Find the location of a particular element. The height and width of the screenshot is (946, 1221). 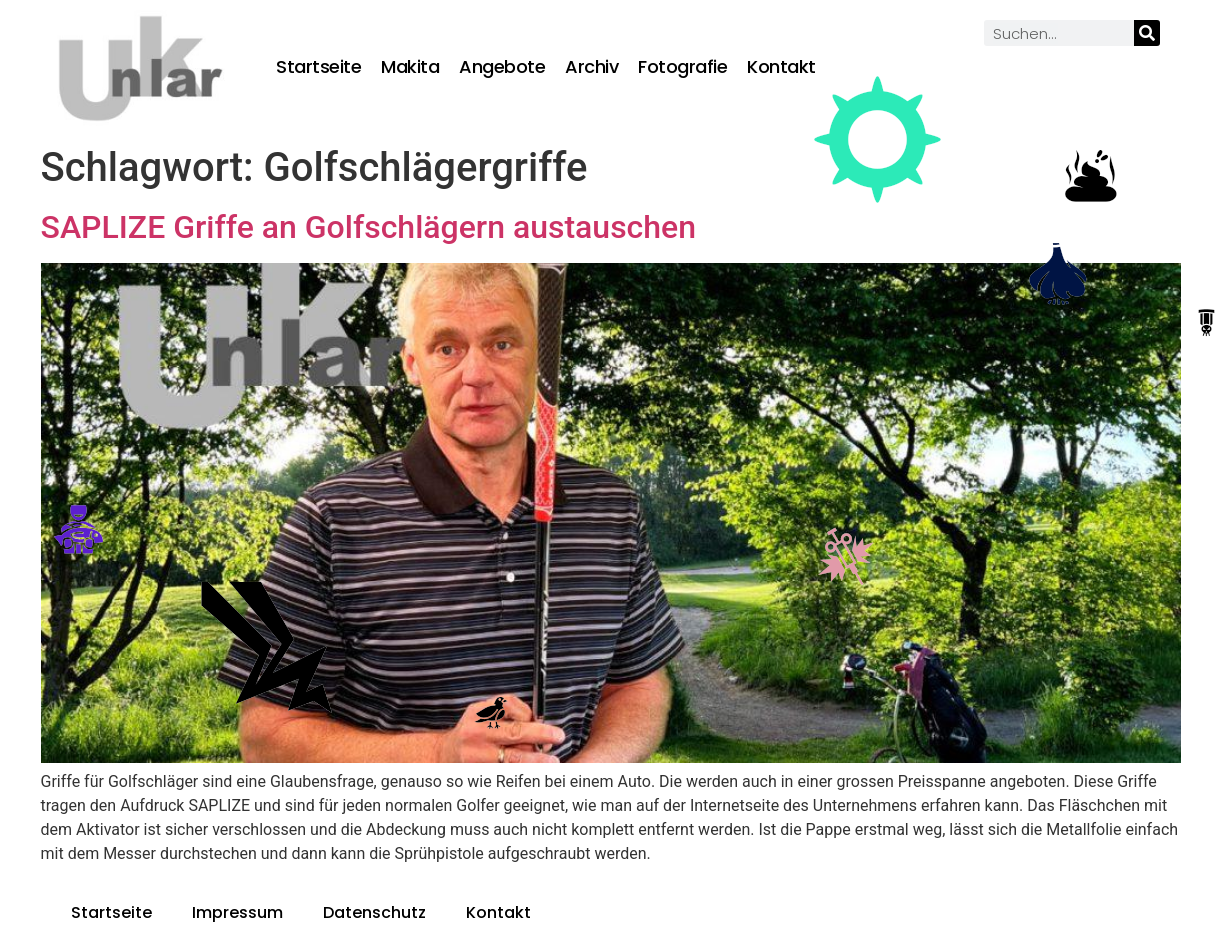

achievement unlocked for defeating enemies is located at coordinates (1206, 322).